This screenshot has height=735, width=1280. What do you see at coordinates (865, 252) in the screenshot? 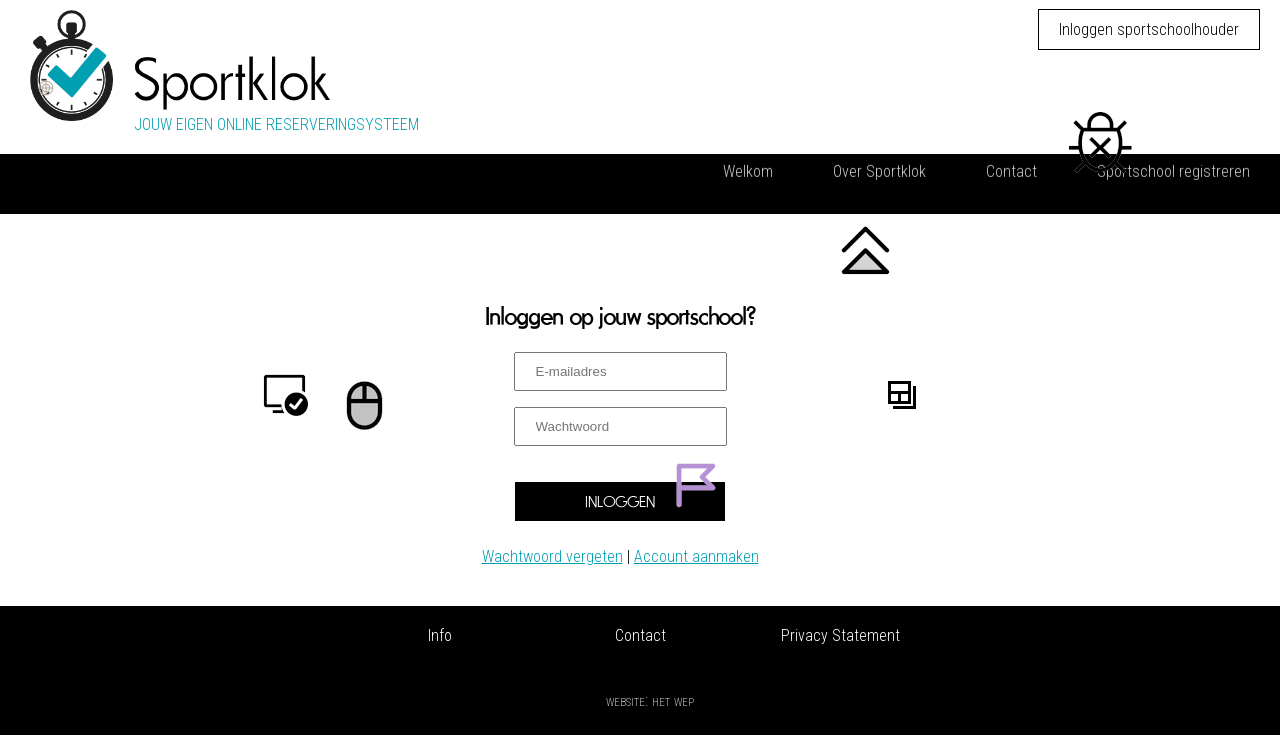
I see `collapse or minimize content` at bounding box center [865, 252].